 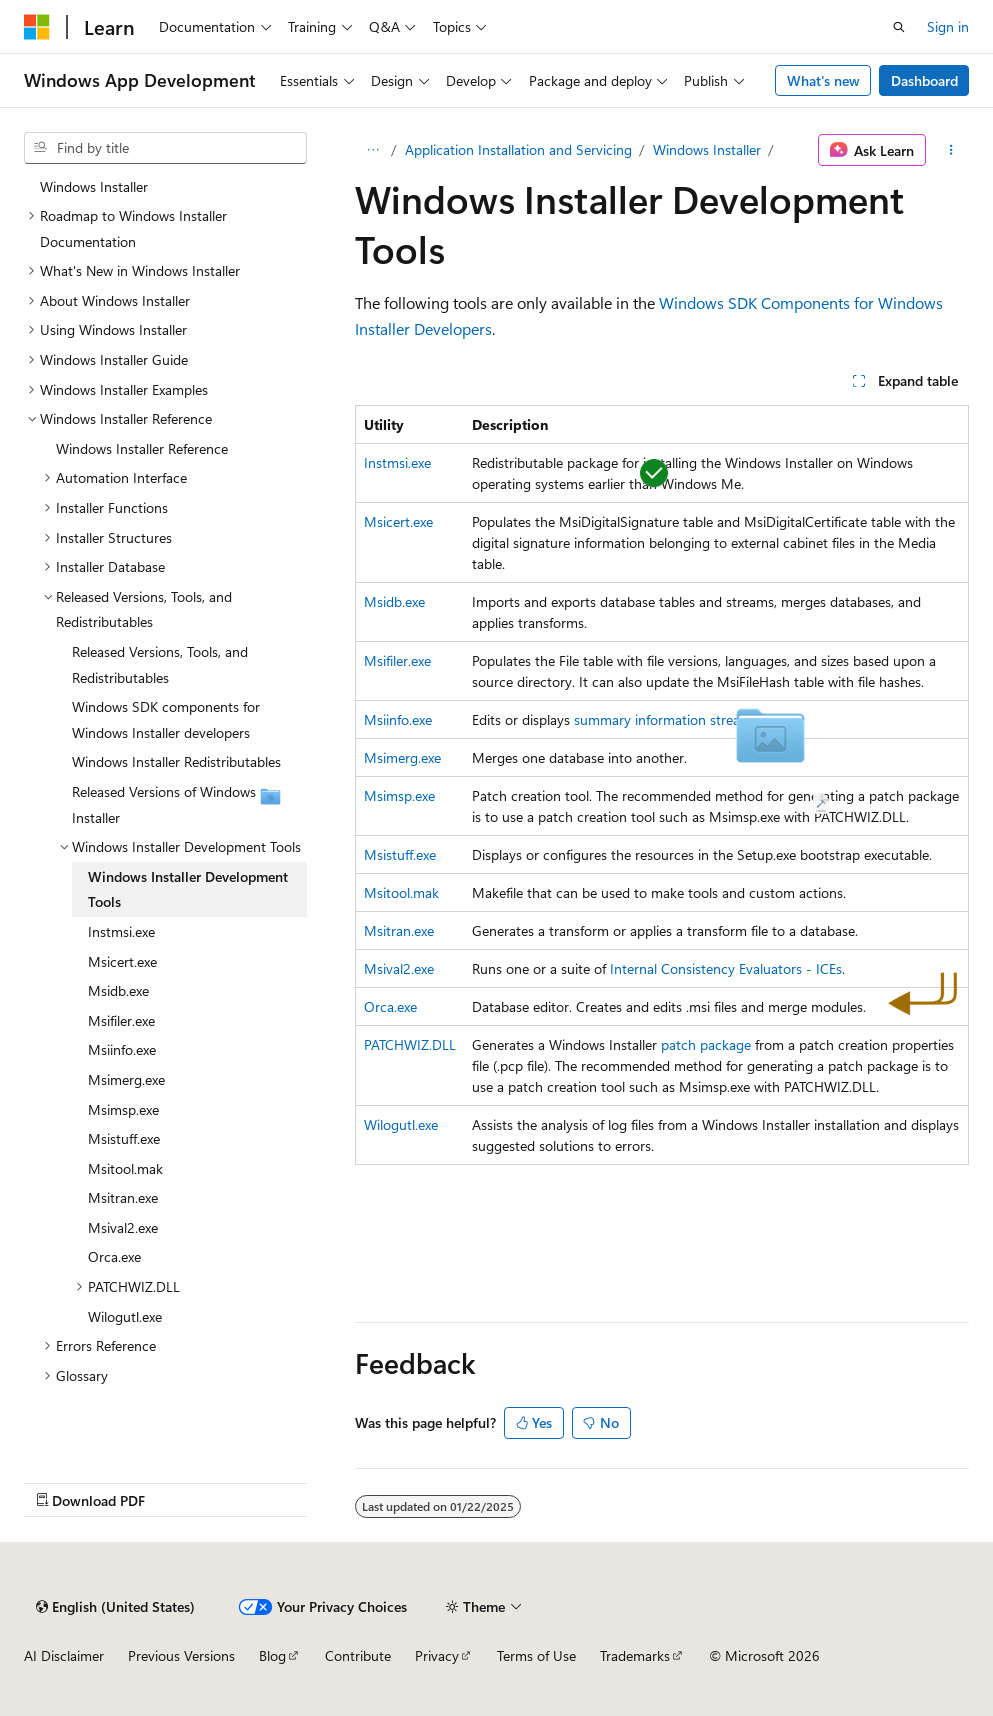 What do you see at coordinates (770, 735) in the screenshot?
I see `open your images folder` at bounding box center [770, 735].